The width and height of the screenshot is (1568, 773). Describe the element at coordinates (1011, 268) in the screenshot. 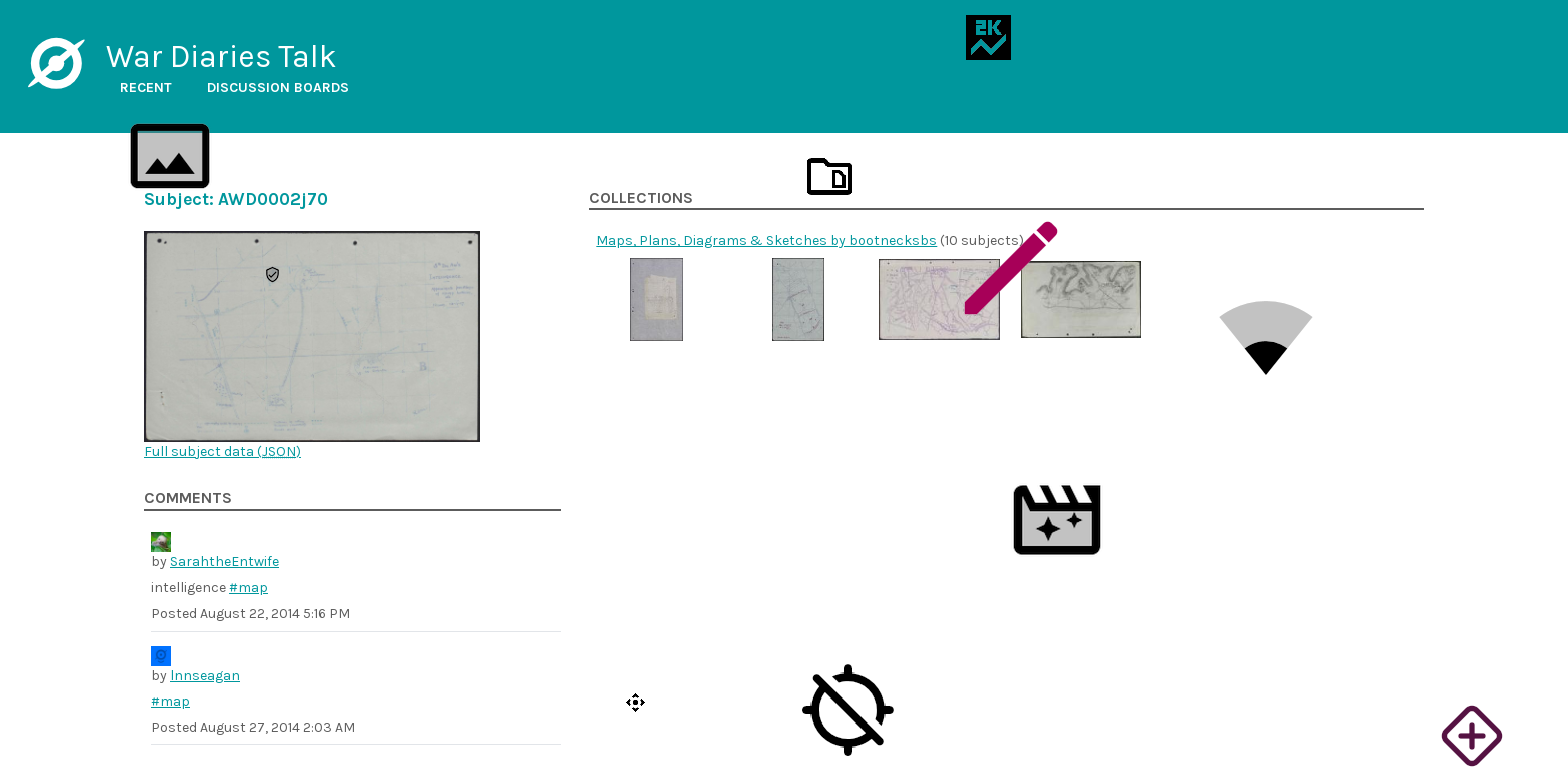

I see `edit content or settings` at that location.